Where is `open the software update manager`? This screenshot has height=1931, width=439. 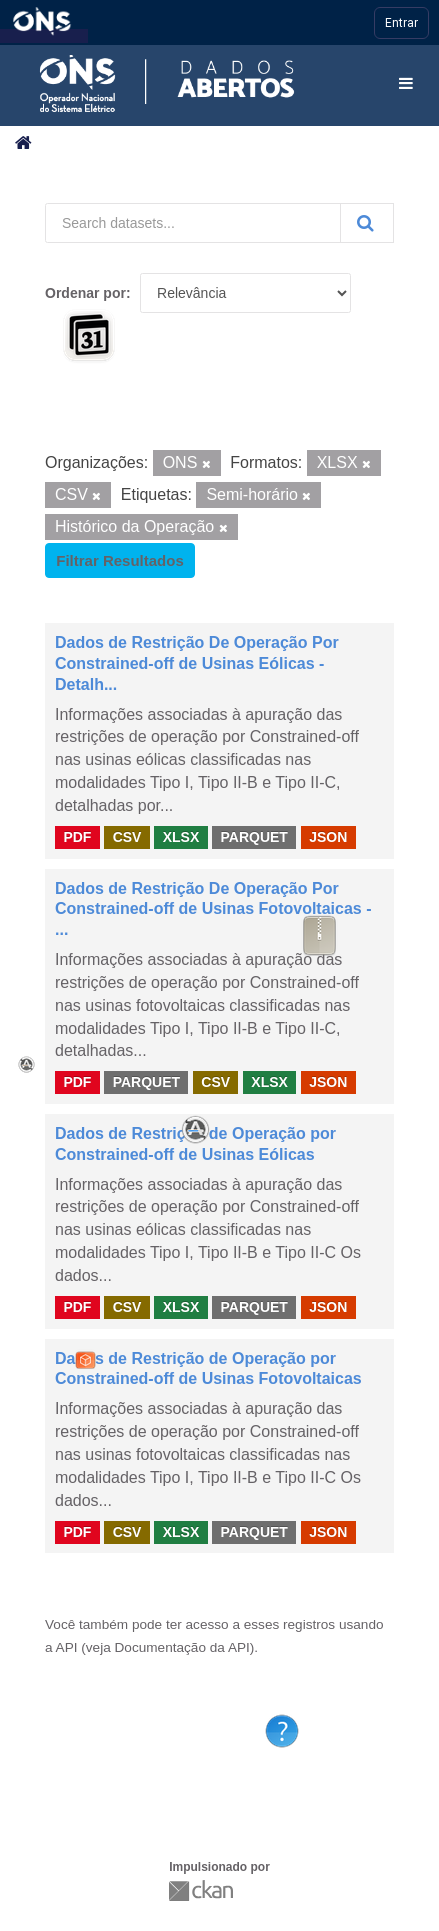 open the software update manager is located at coordinates (26, 1064).